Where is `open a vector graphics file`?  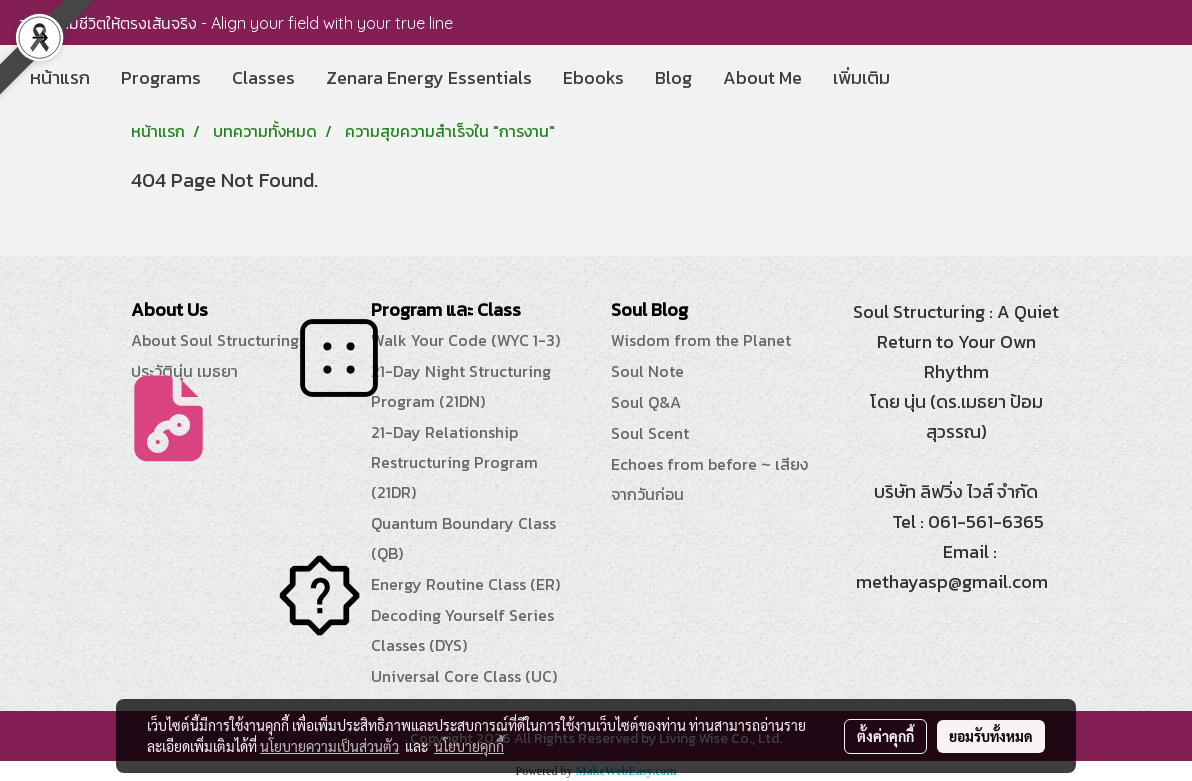 open a vector graphics file is located at coordinates (168, 418).